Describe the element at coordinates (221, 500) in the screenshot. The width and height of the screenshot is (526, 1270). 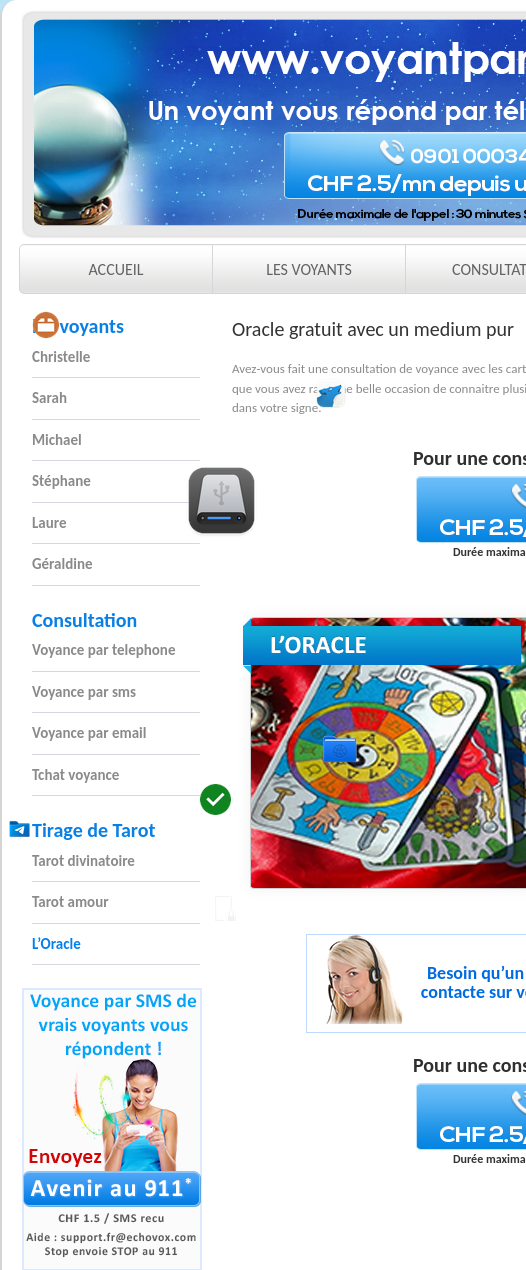
I see `launch ventoy bootable usb creation tool` at that location.